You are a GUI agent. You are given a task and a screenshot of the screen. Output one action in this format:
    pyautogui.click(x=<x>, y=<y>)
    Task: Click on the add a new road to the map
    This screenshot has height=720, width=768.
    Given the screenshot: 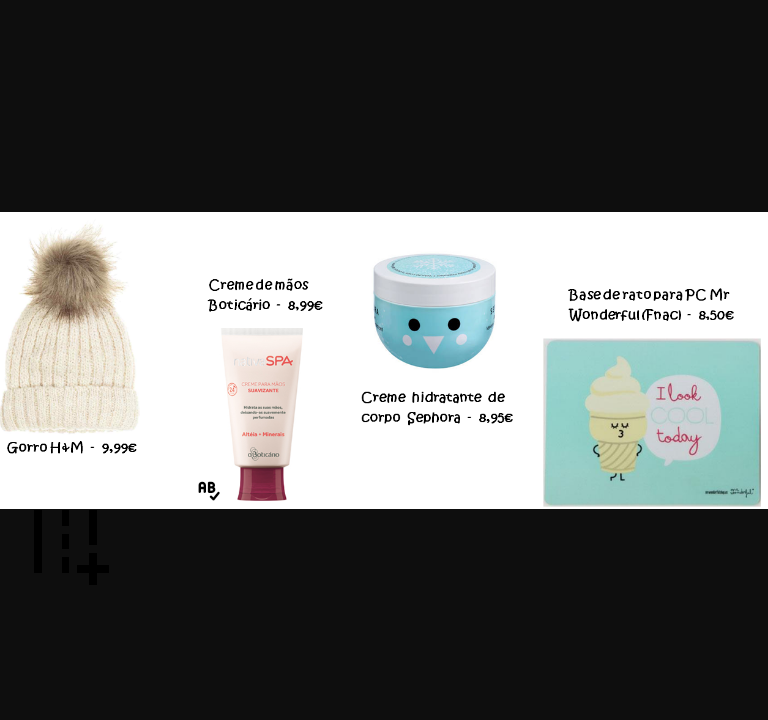 What is the action you would take?
    pyautogui.click(x=65, y=541)
    